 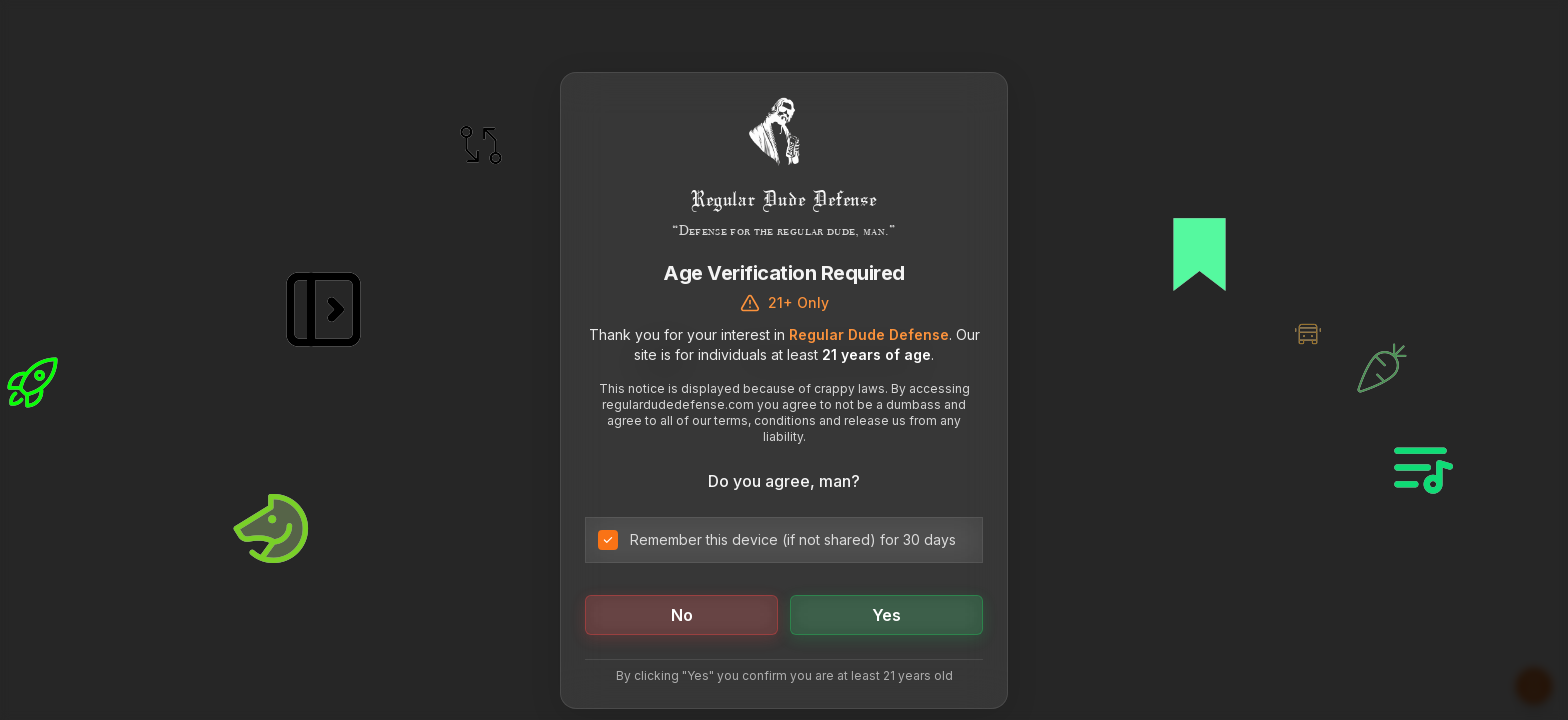 What do you see at coordinates (1420, 467) in the screenshot?
I see `view your playlist` at bounding box center [1420, 467].